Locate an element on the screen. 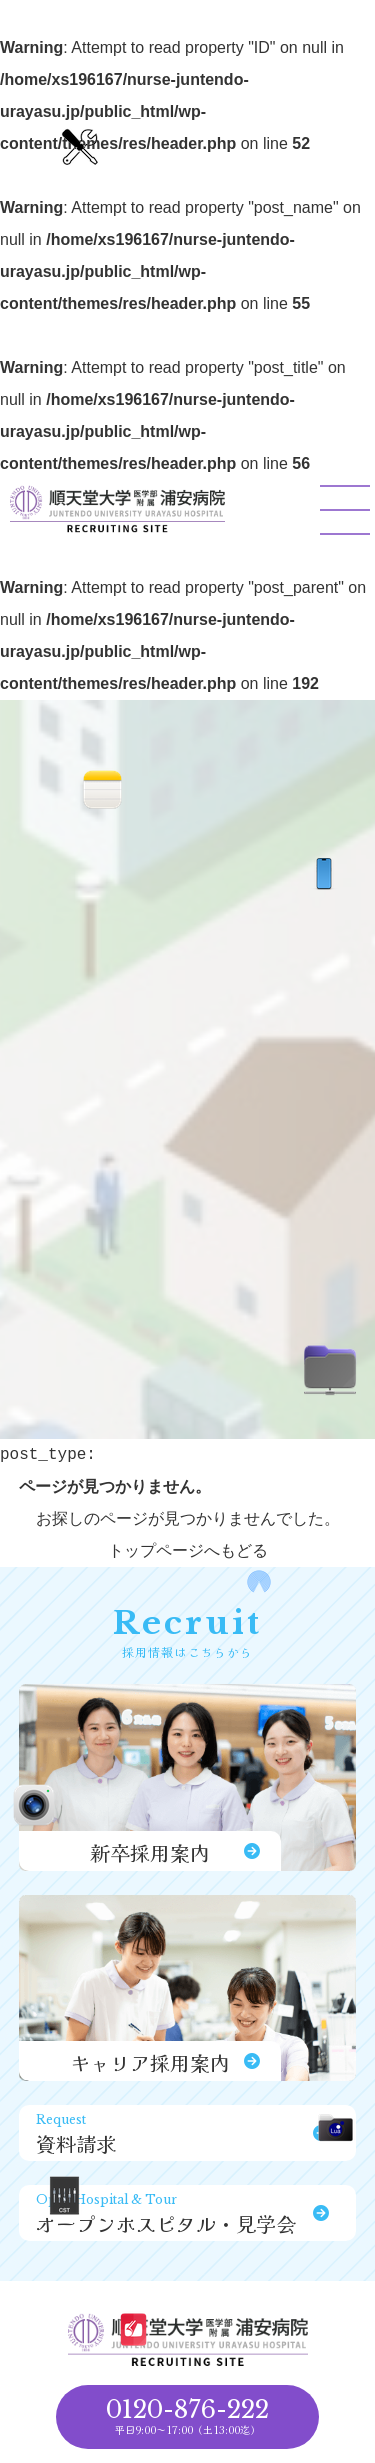  share files wirelessly via AirDrop is located at coordinates (259, 1582).